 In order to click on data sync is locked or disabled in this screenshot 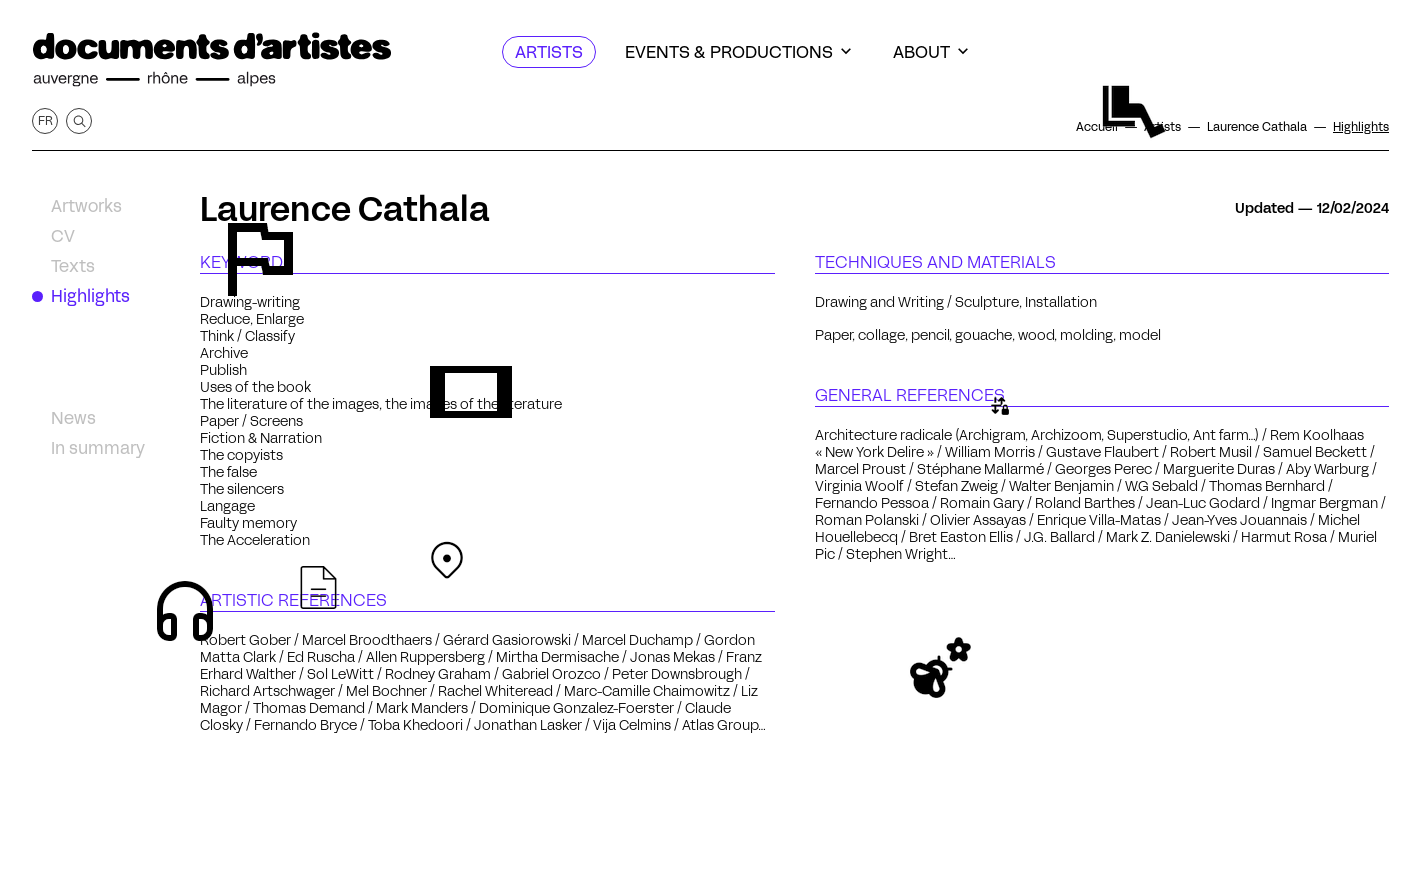, I will do `click(999, 405)`.